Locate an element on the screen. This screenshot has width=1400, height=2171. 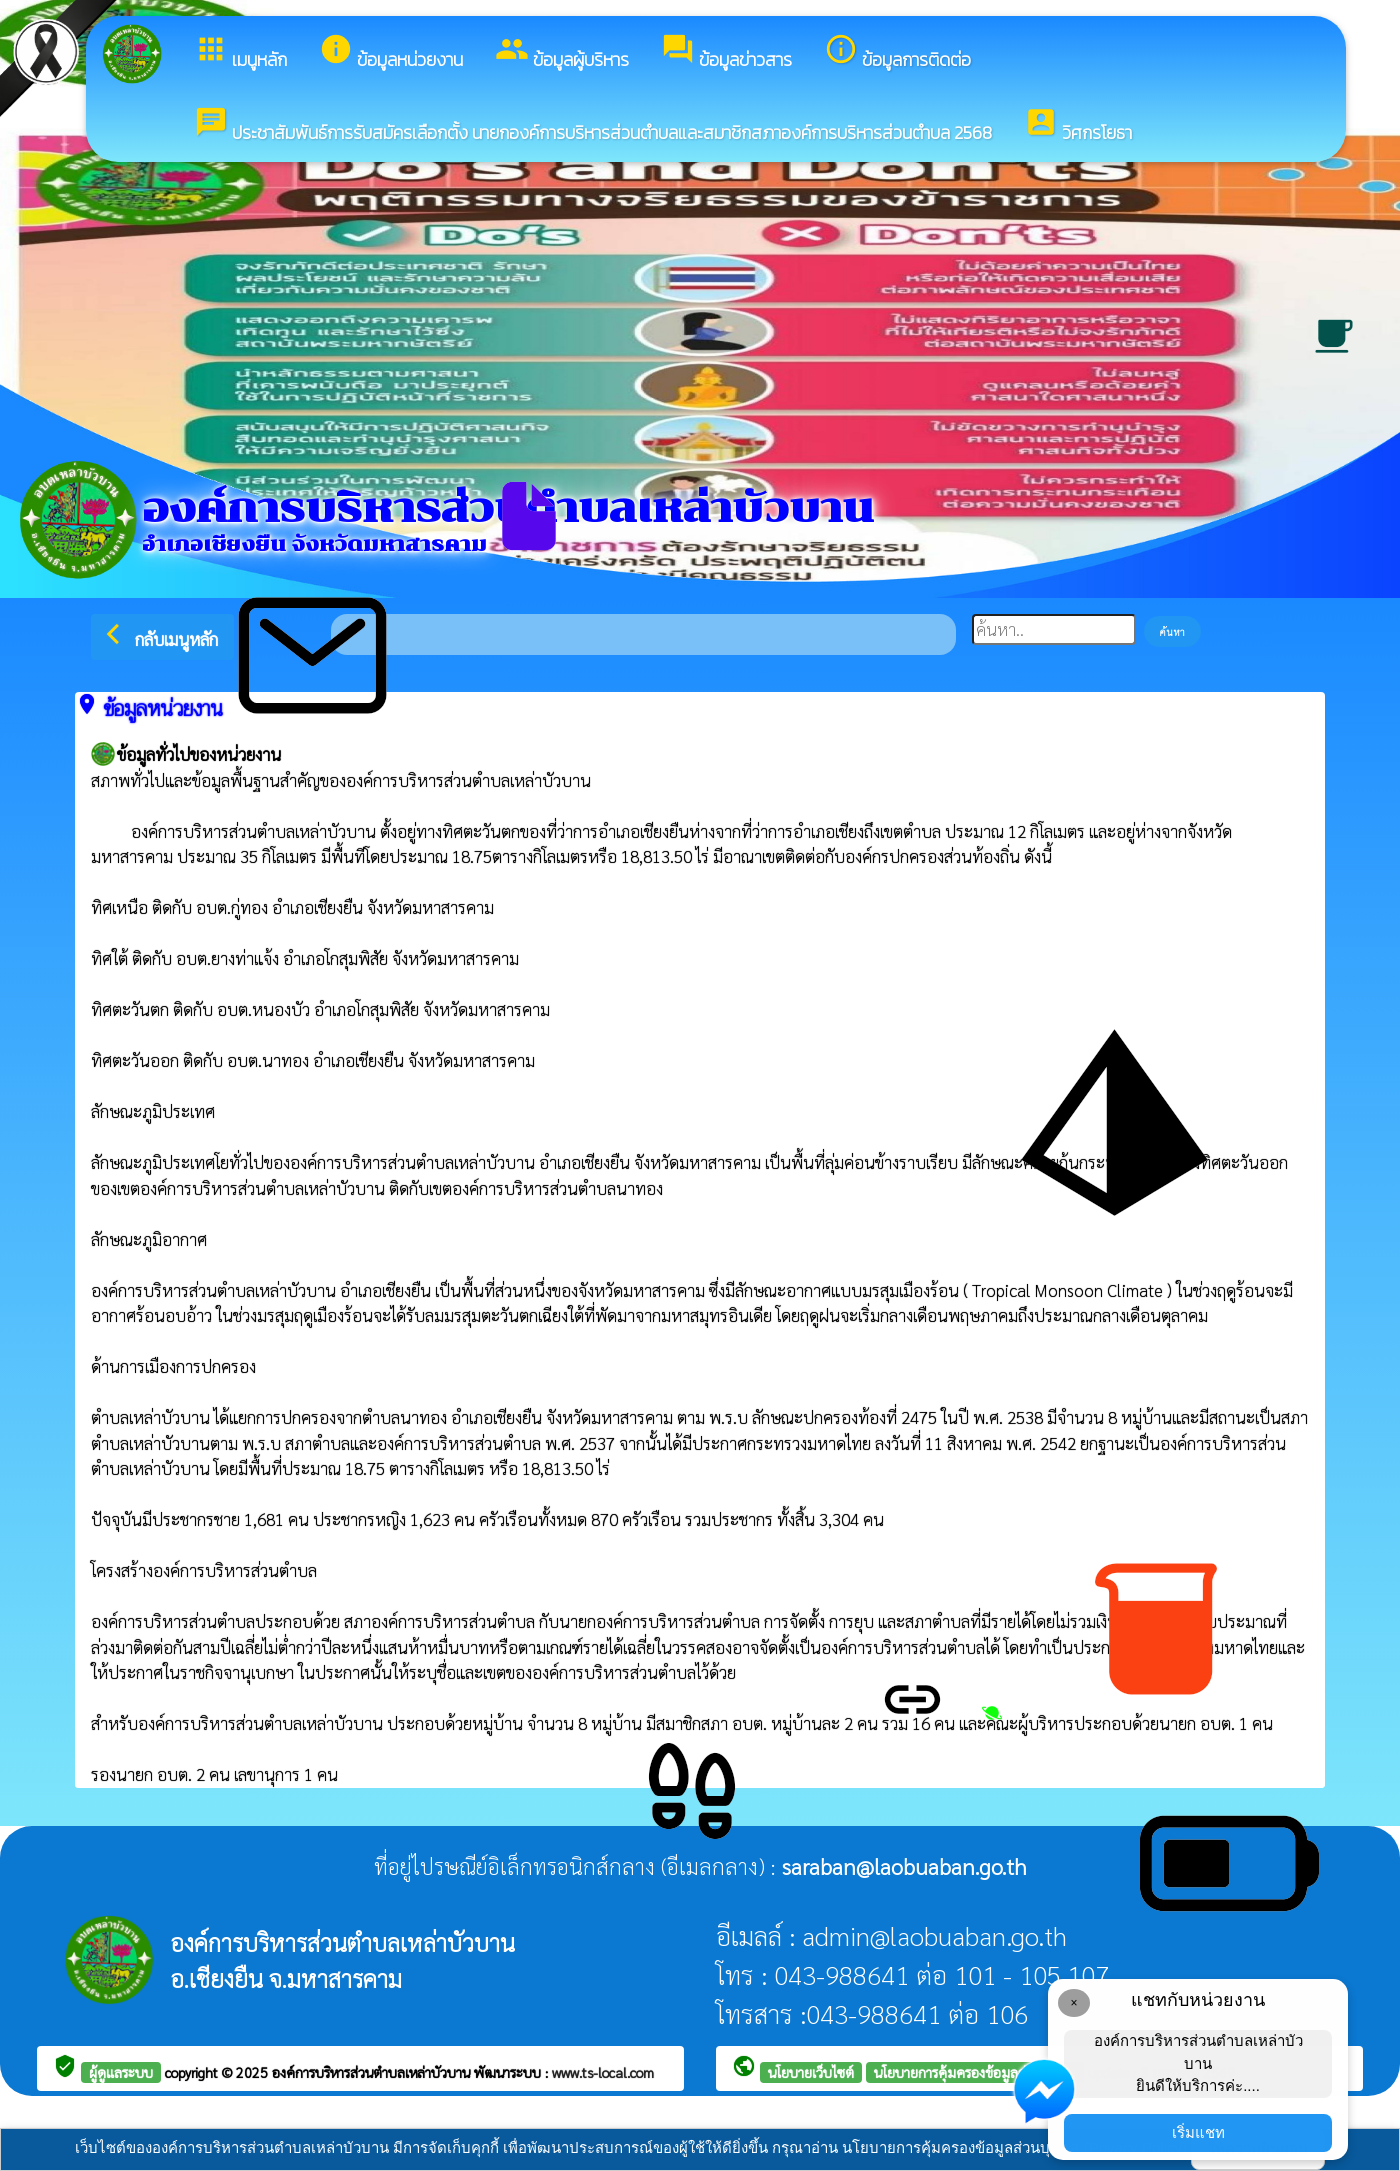
track your steps or walking activity is located at coordinates (692, 1791).